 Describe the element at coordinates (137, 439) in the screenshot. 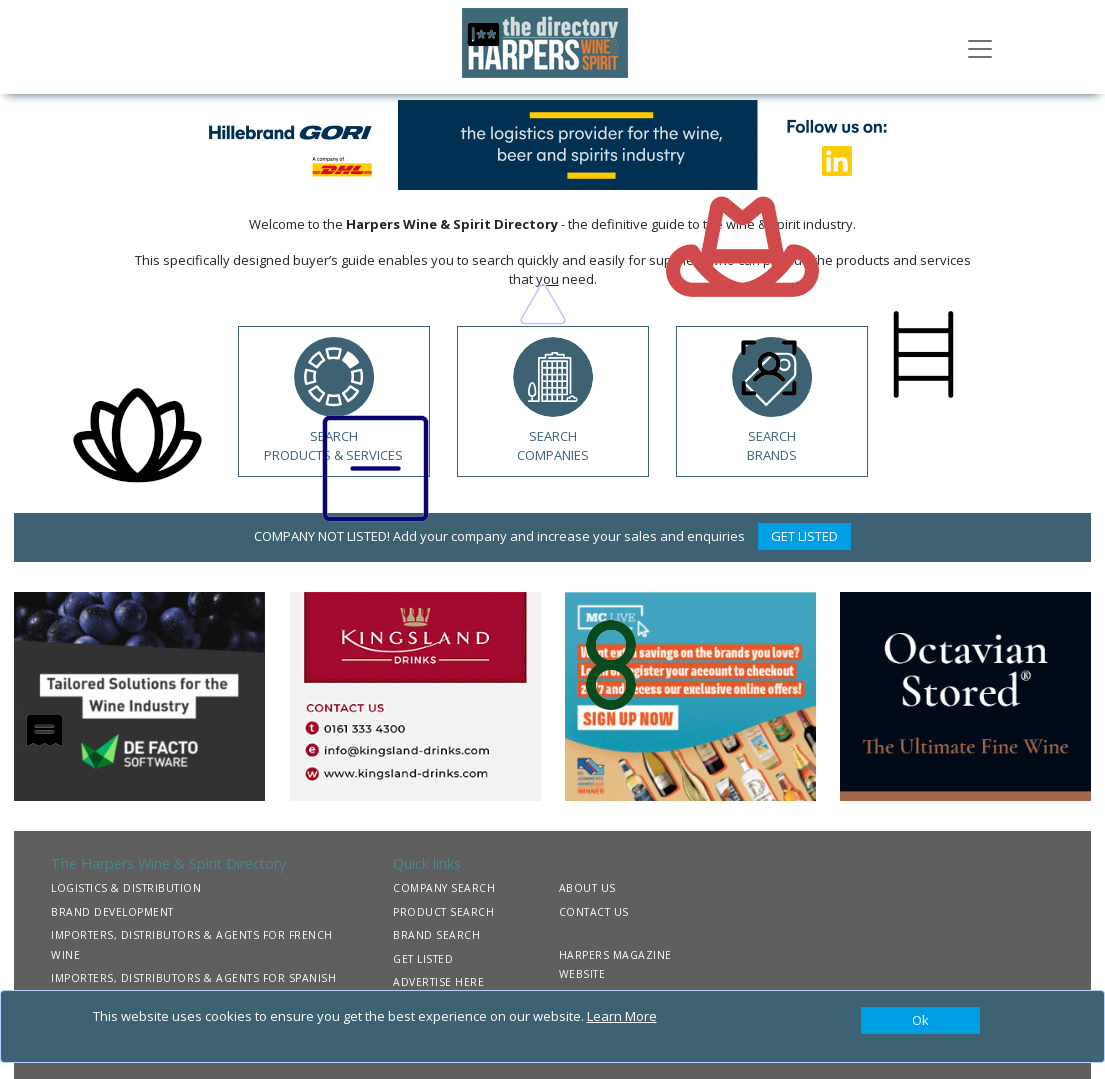

I see `access meditation or mindfulness features` at that location.